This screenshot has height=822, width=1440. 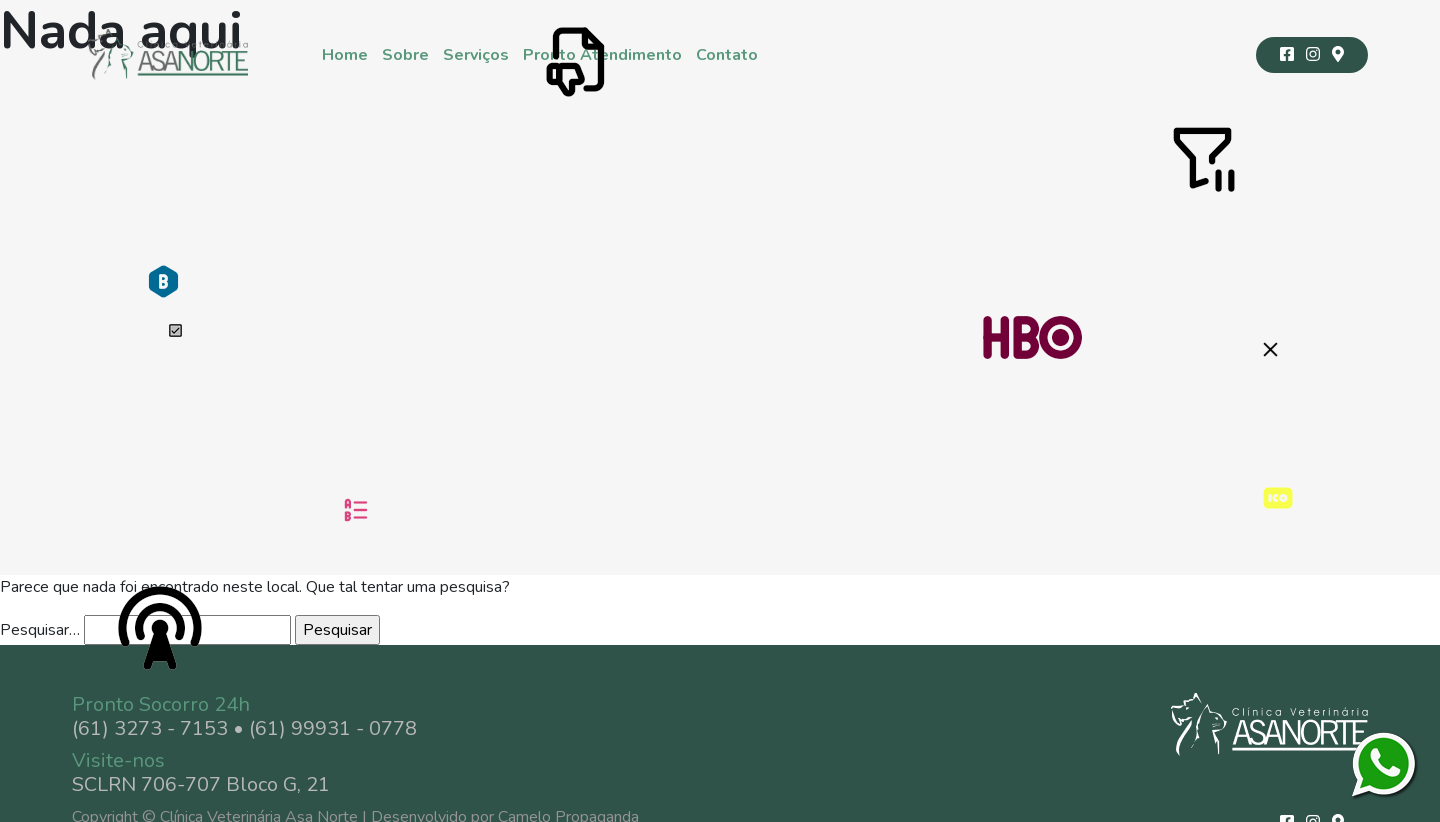 I want to click on pause active filters, so click(x=1202, y=156).